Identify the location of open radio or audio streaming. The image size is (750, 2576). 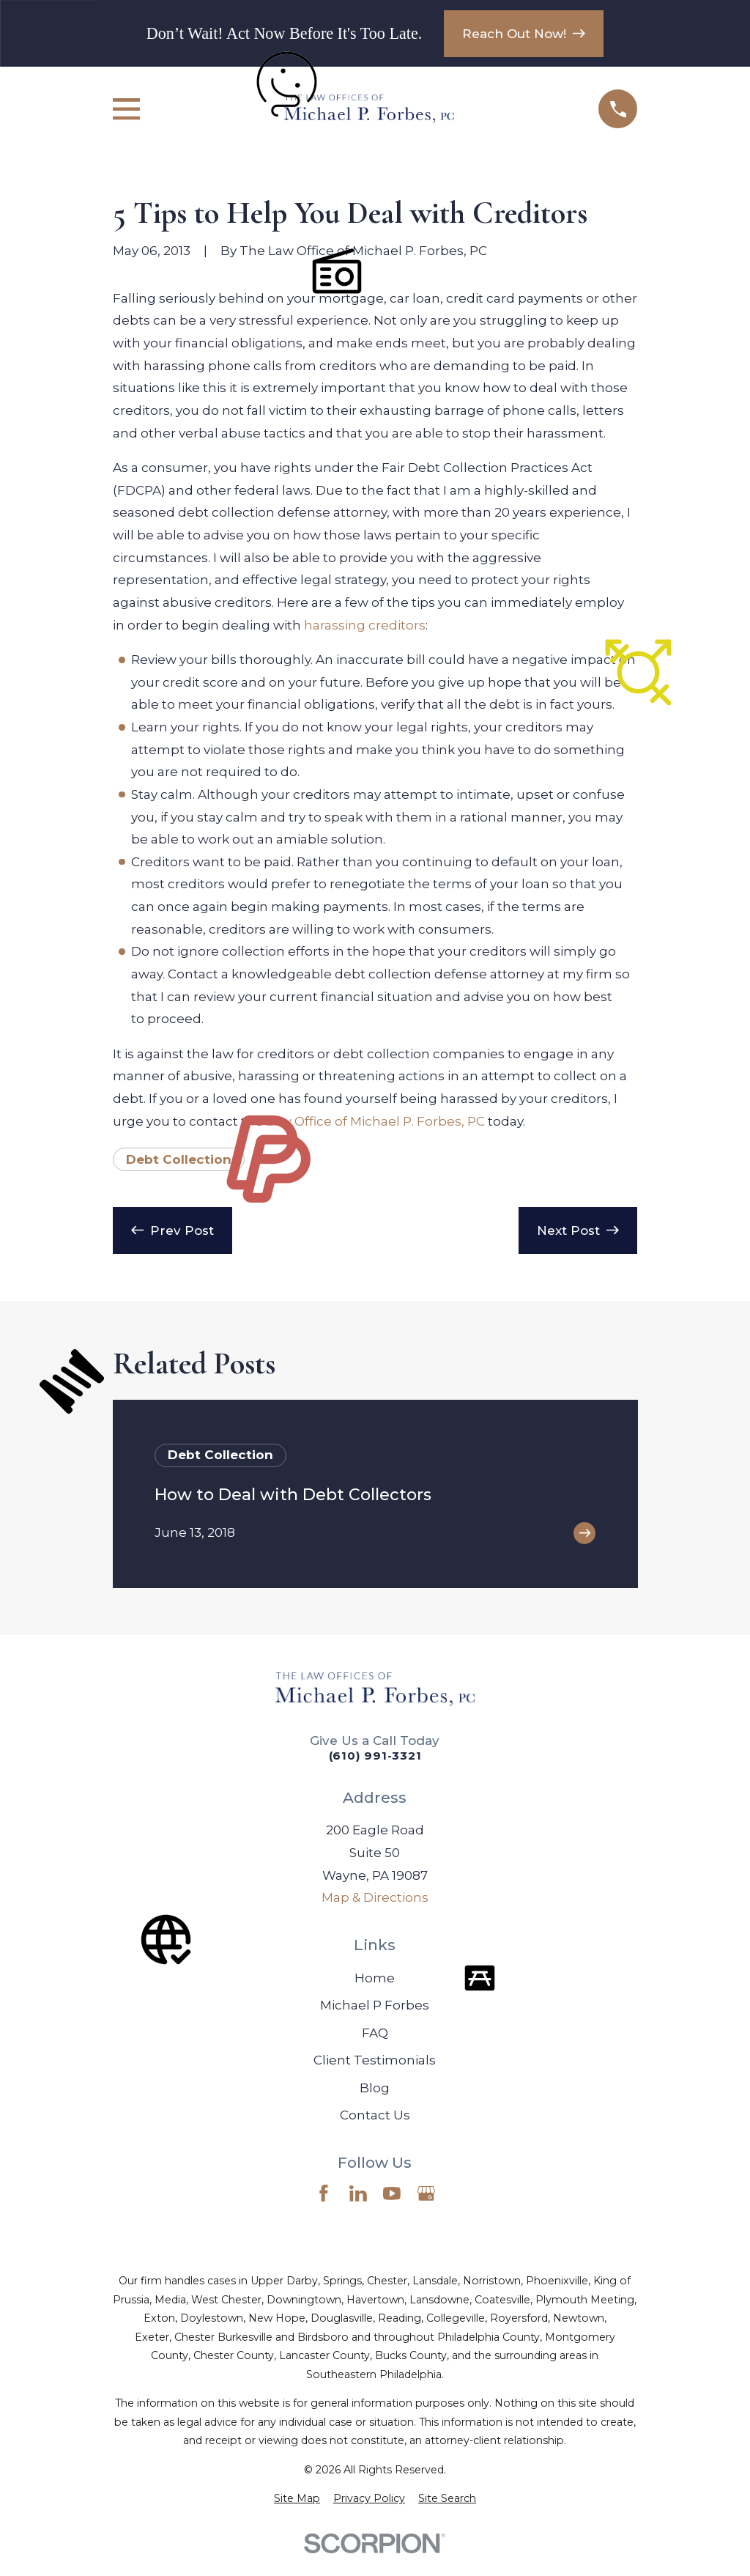
(337, 275).